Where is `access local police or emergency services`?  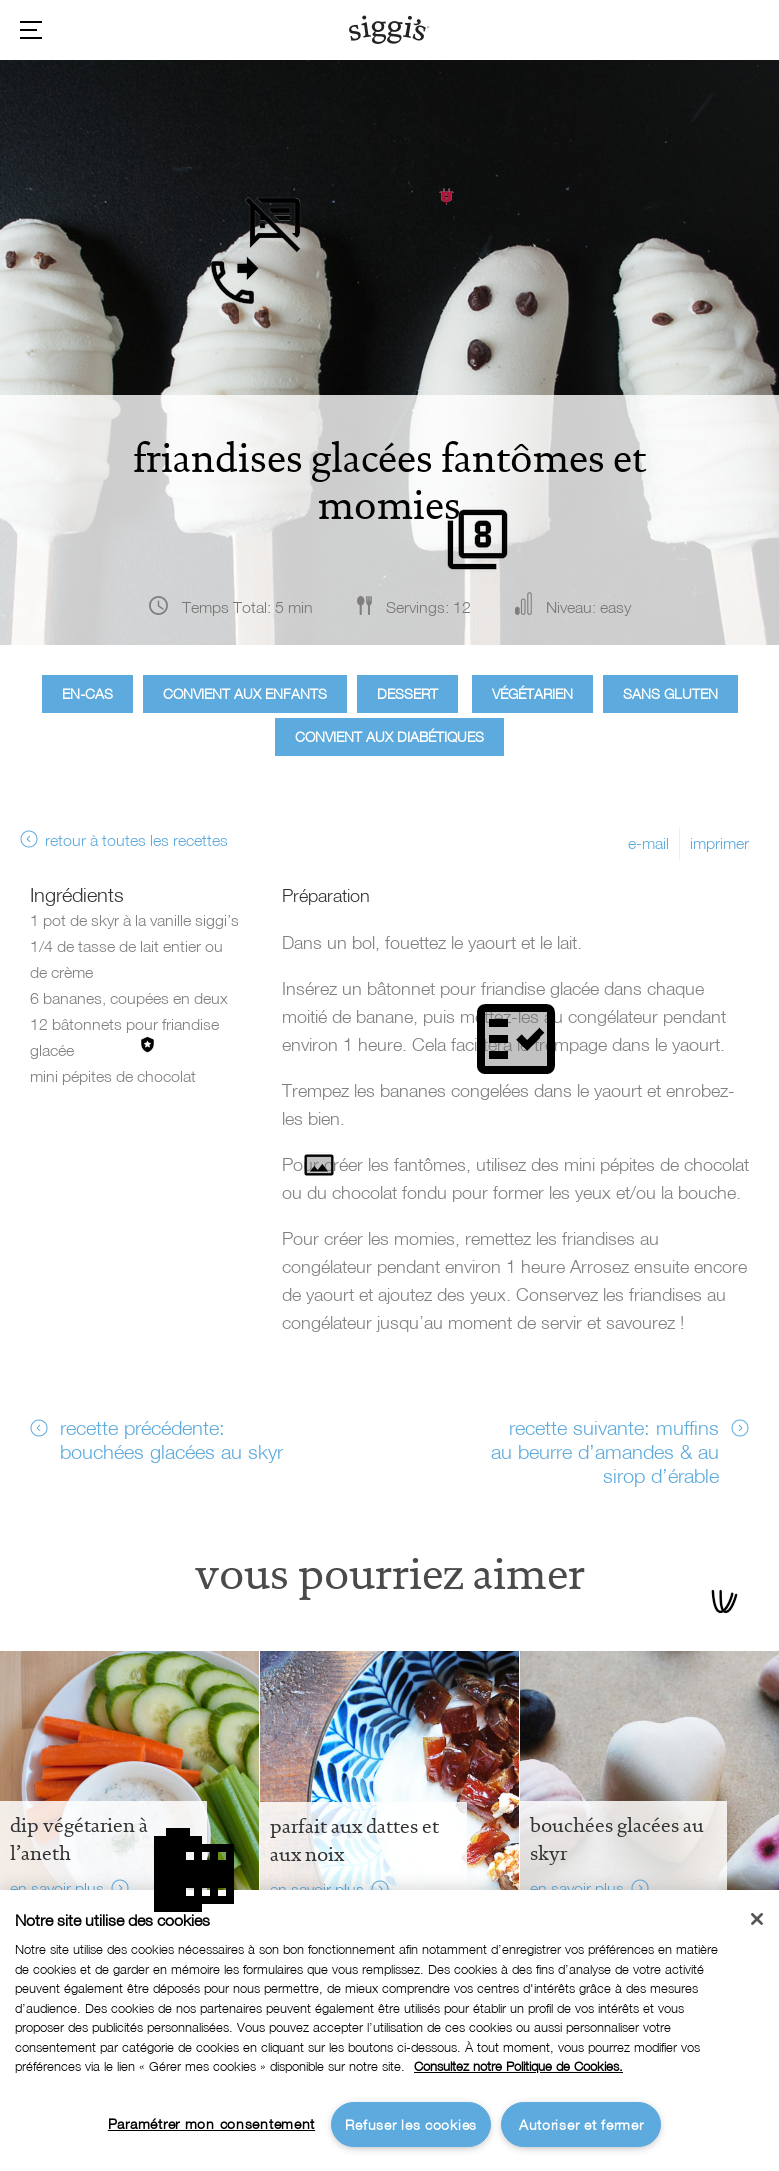
access local police or emergency services is located at coordinates (147, 1044).